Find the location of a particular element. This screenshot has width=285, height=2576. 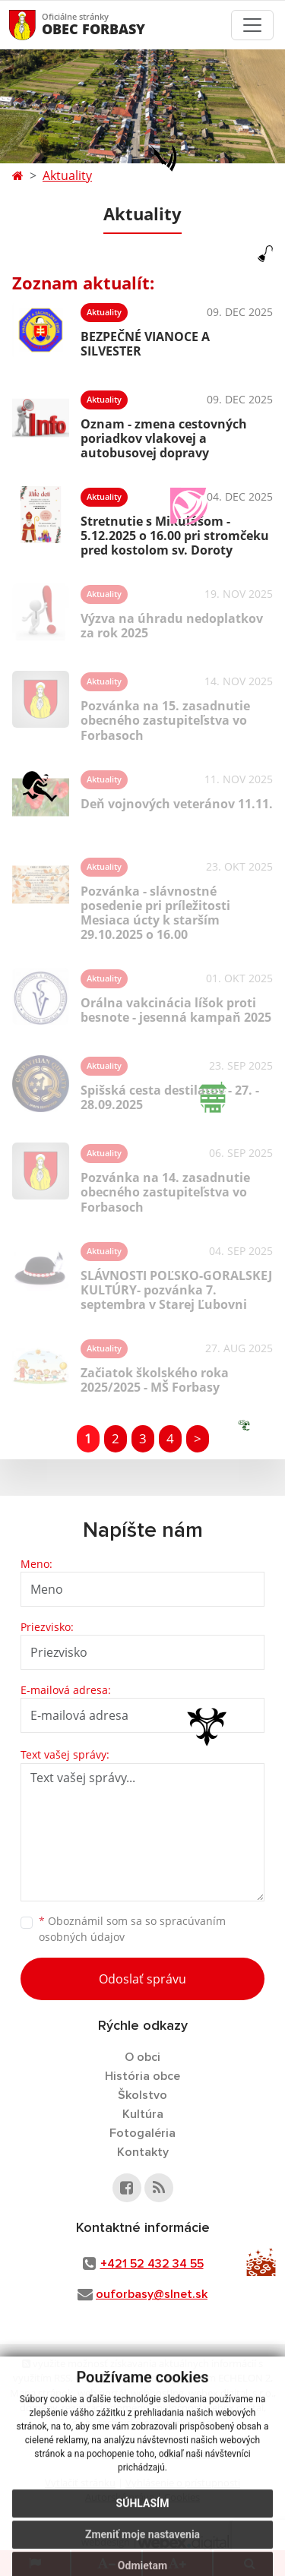

indicates a thief or robbery event in a game is located at coordinates (40, 786).